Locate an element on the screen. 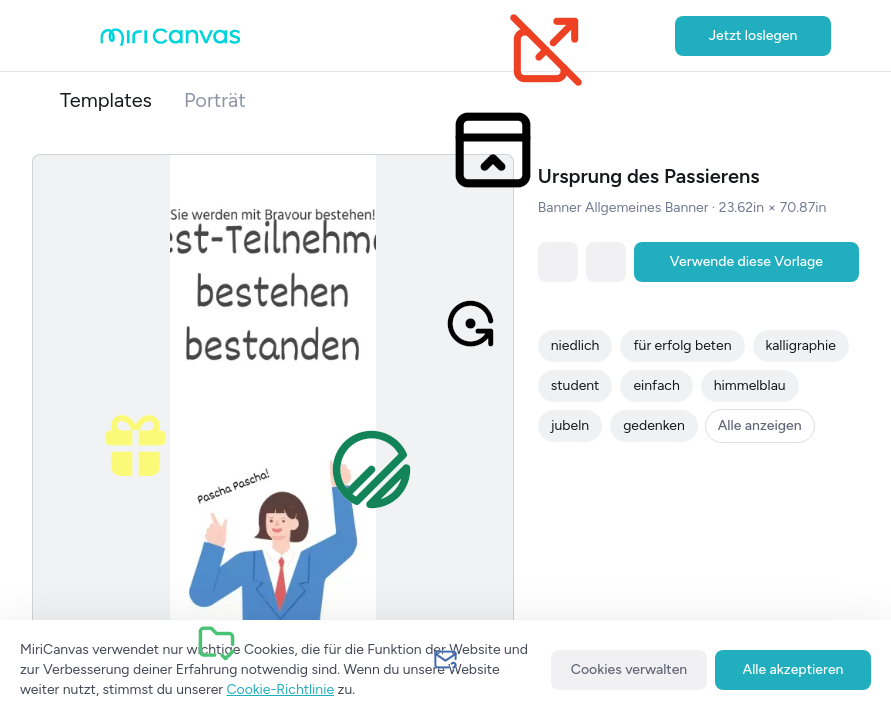 Image resolution: width=891 pixels, height=720 pixels. external link disabled or unavailable is located at coordinates (546, 50).